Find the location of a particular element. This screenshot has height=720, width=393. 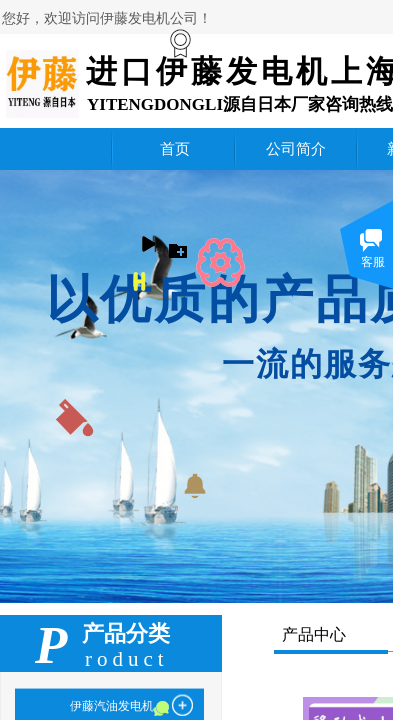

fill an area with color is located at coordinates (74, 417).